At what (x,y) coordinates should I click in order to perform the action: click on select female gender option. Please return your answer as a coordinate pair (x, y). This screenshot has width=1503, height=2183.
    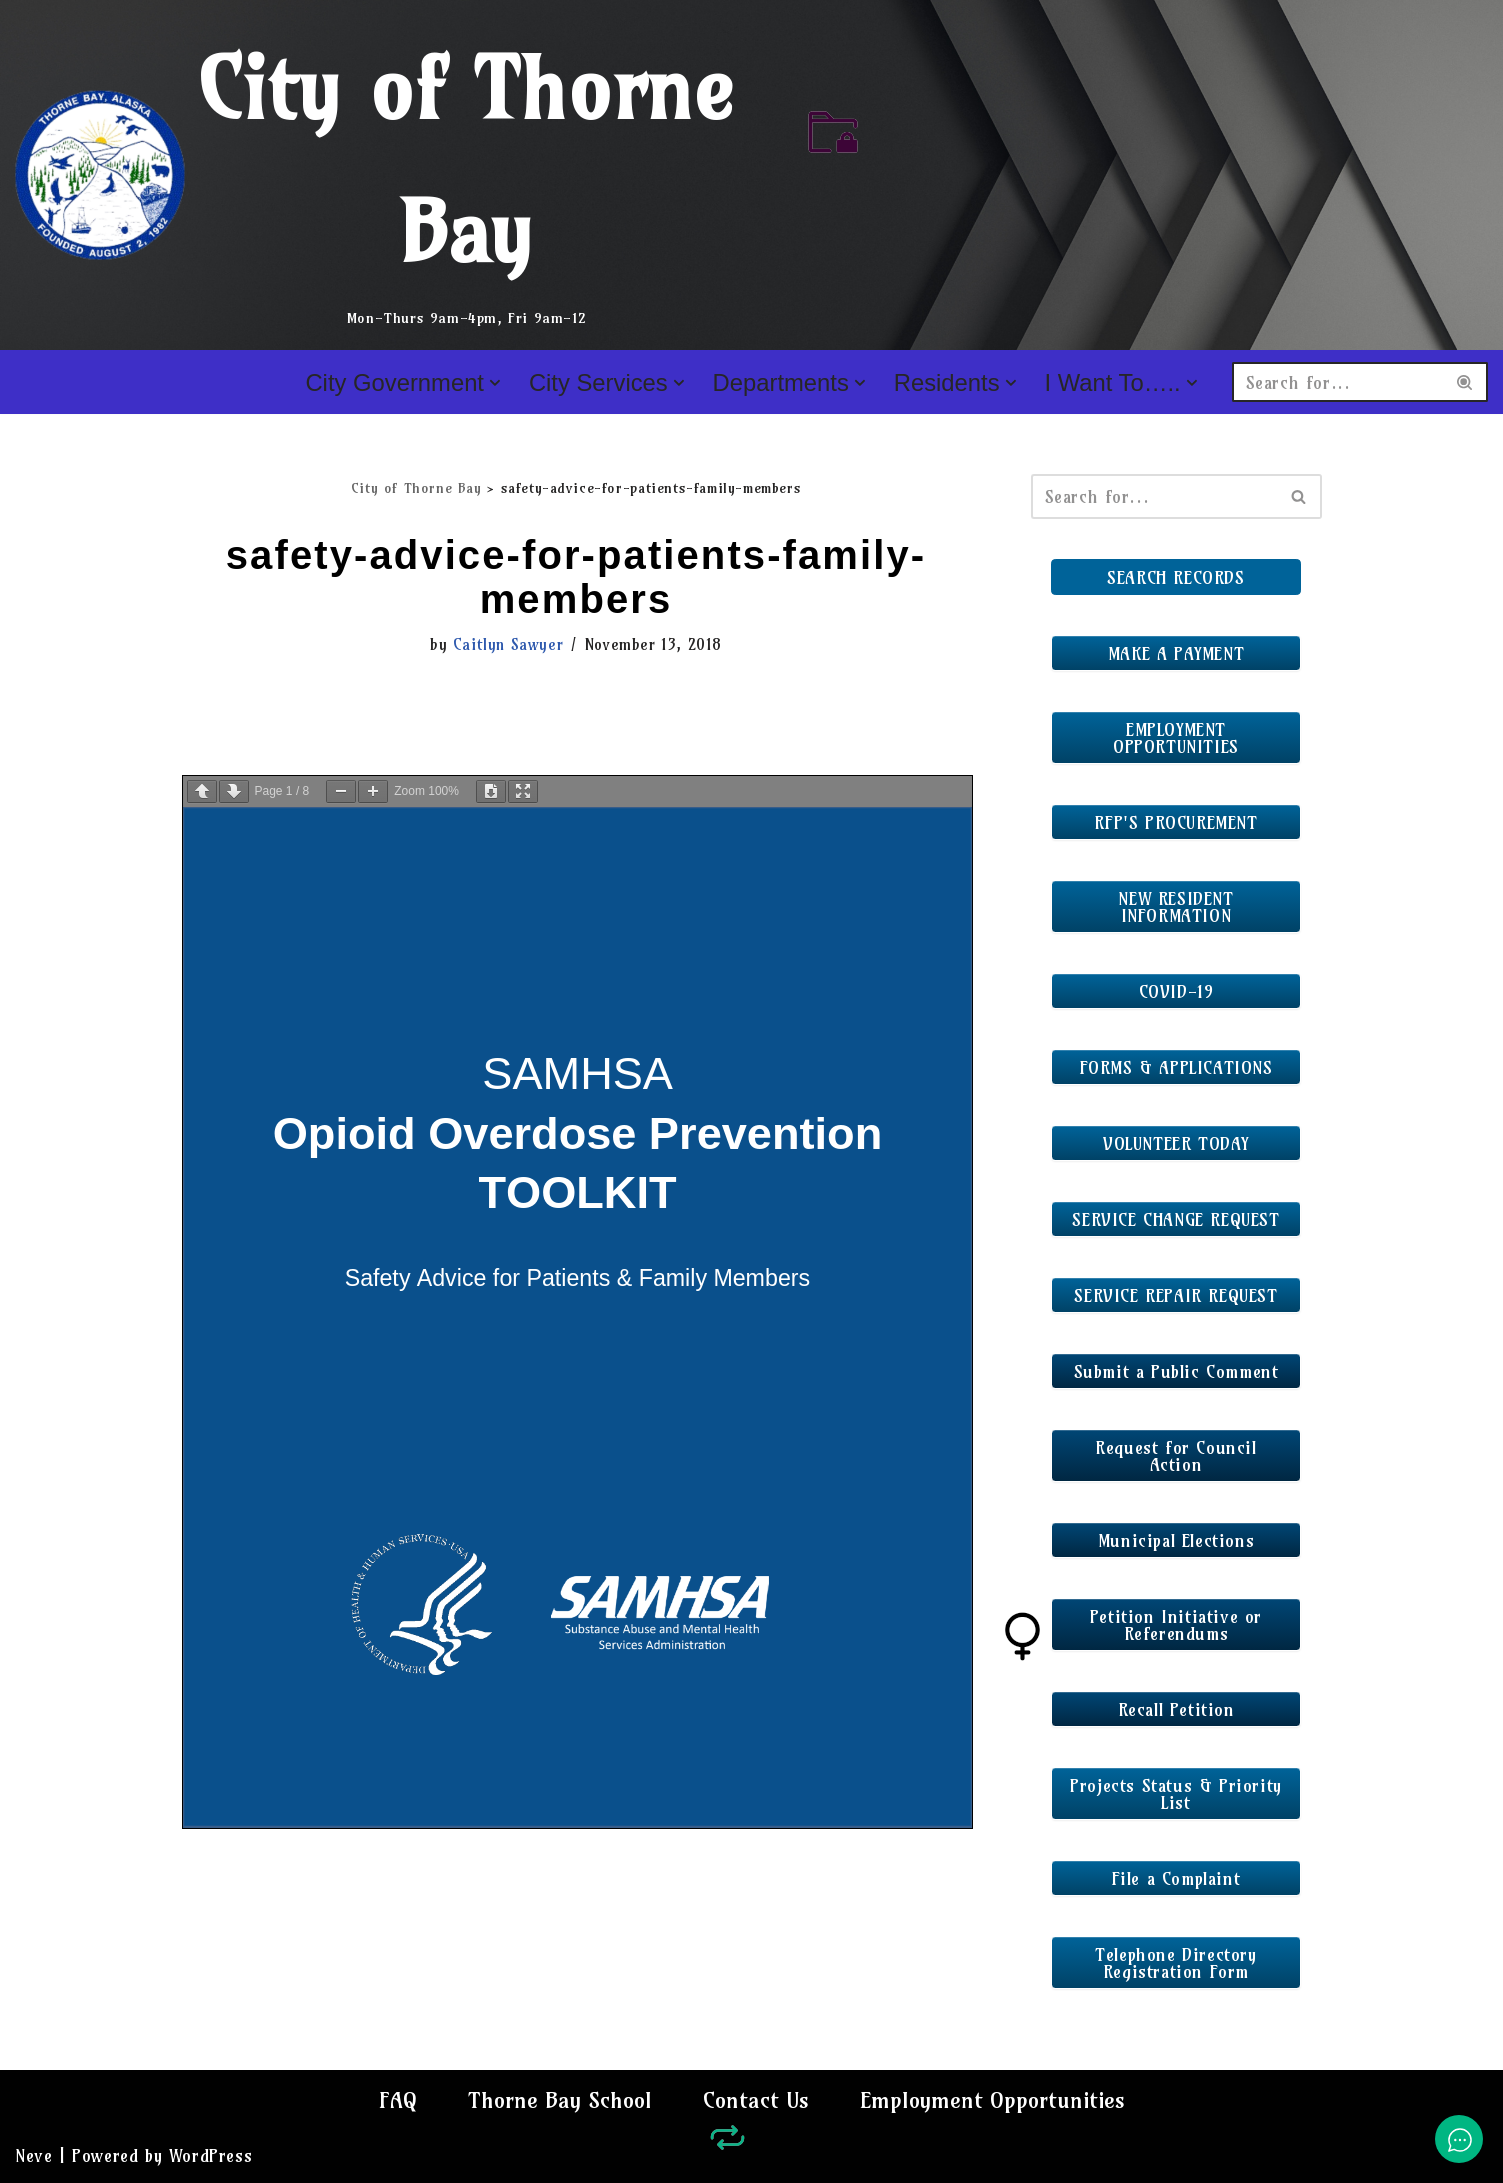
    Looking at the image, I should click on (1022, 1636).